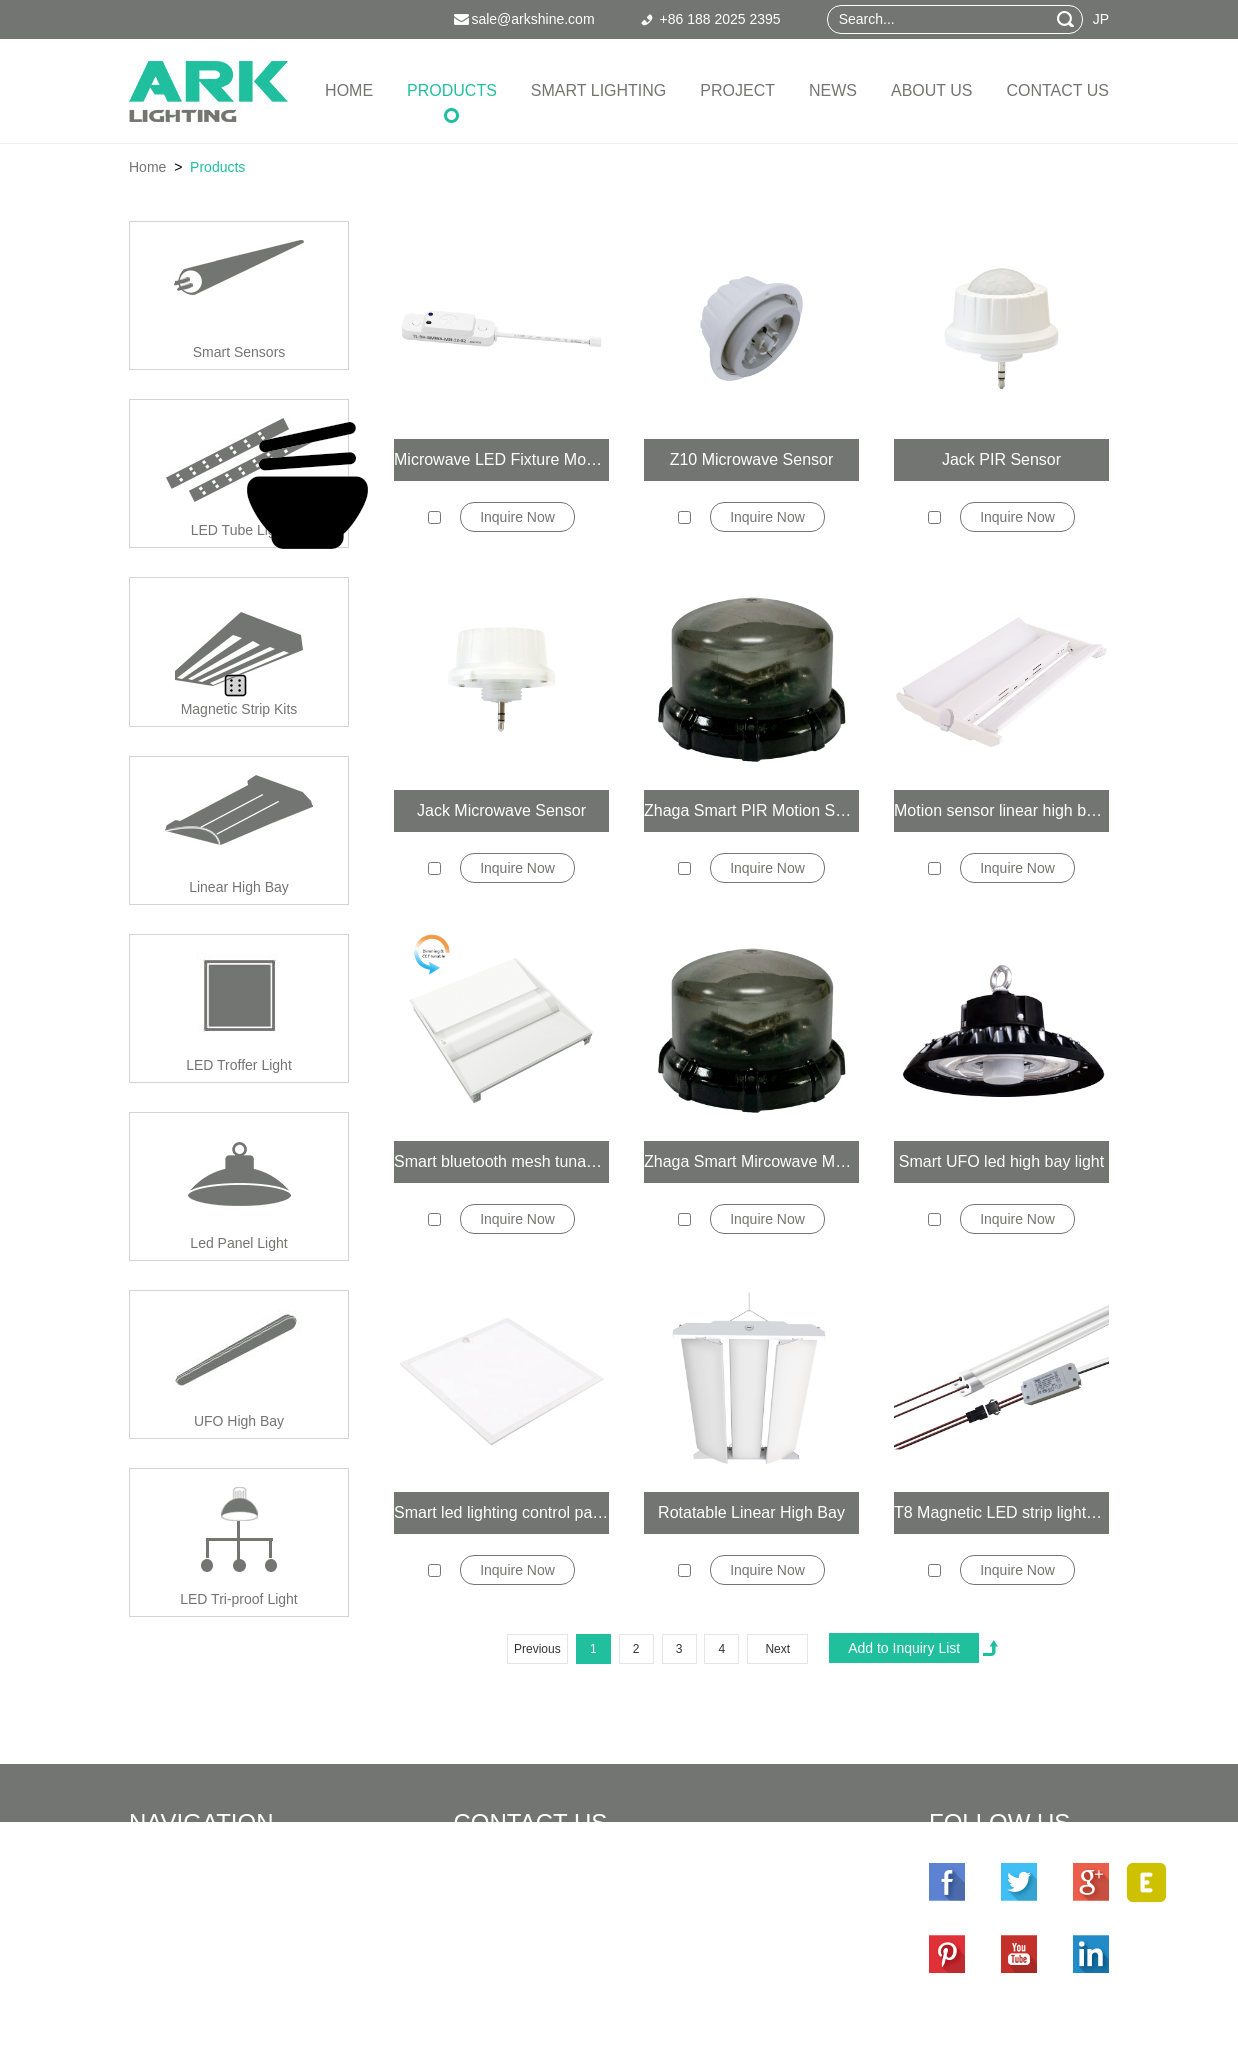 This screenshot has height=2065, width=1238. I want to click on randomize or shuffle content, so click(235, 685).